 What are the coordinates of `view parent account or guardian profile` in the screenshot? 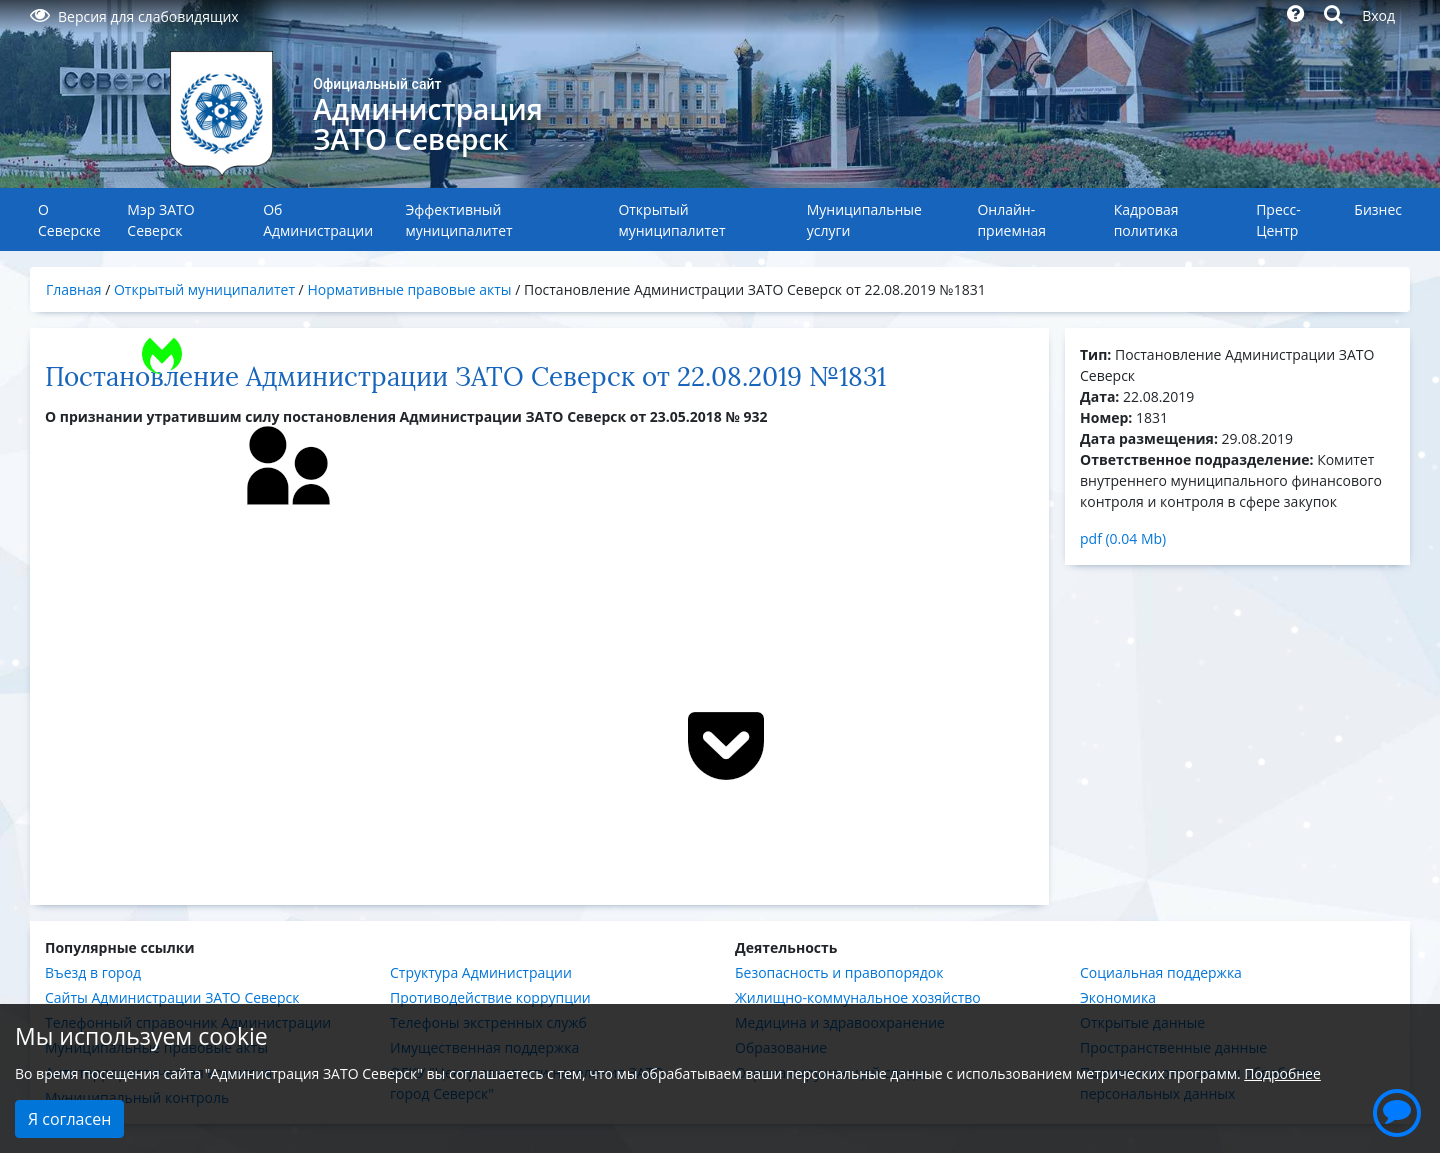 It's located at (288, 467).